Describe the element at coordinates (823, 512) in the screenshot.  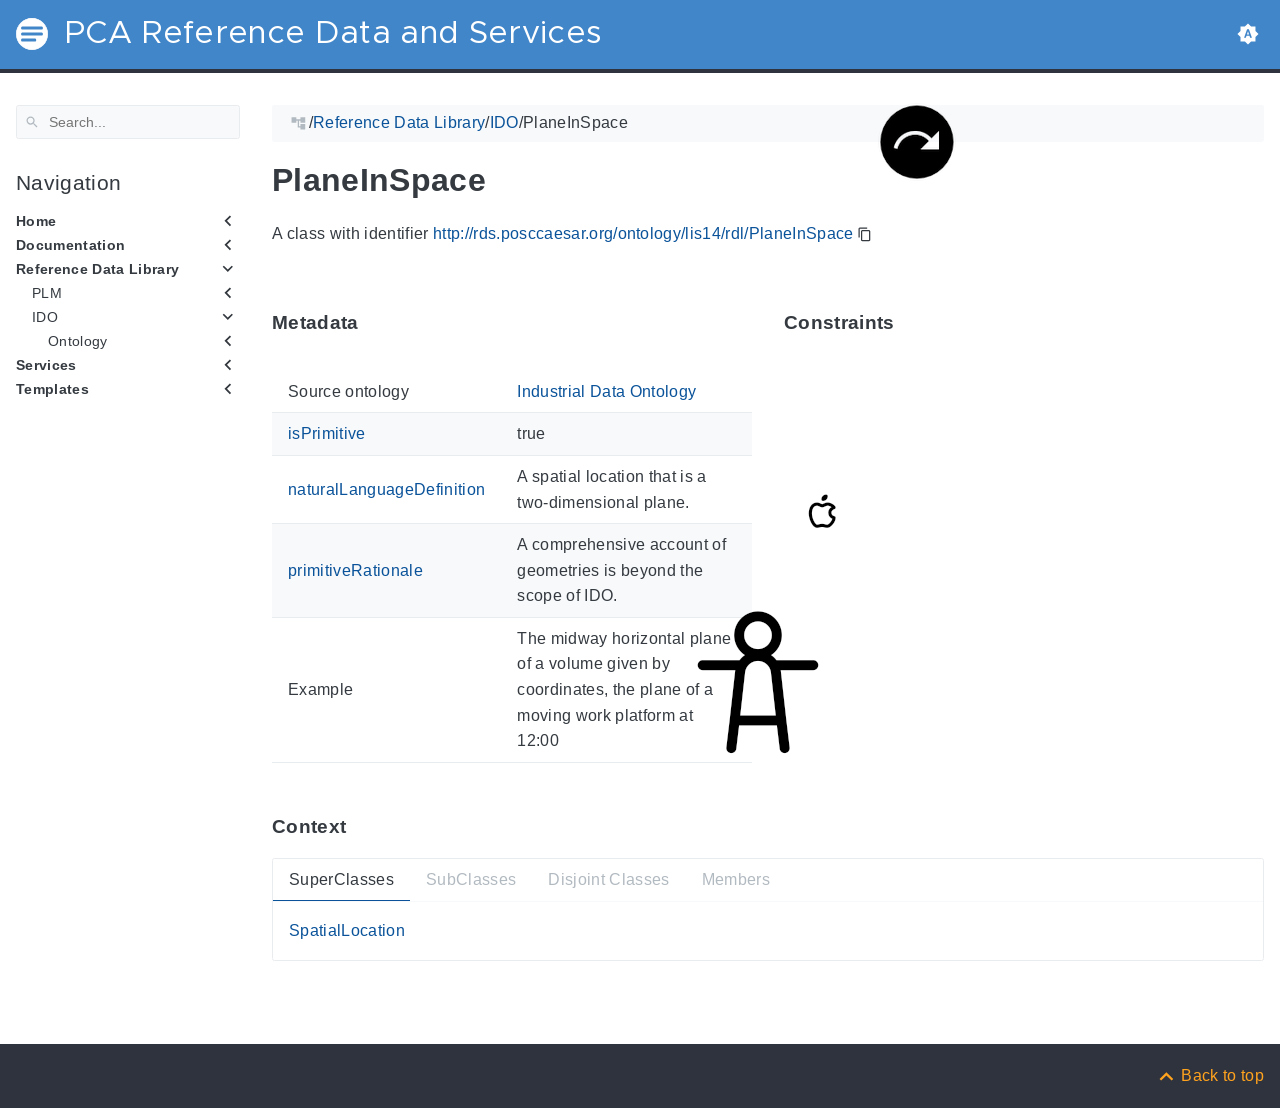
I see `apple brand or product identifier` at that location.